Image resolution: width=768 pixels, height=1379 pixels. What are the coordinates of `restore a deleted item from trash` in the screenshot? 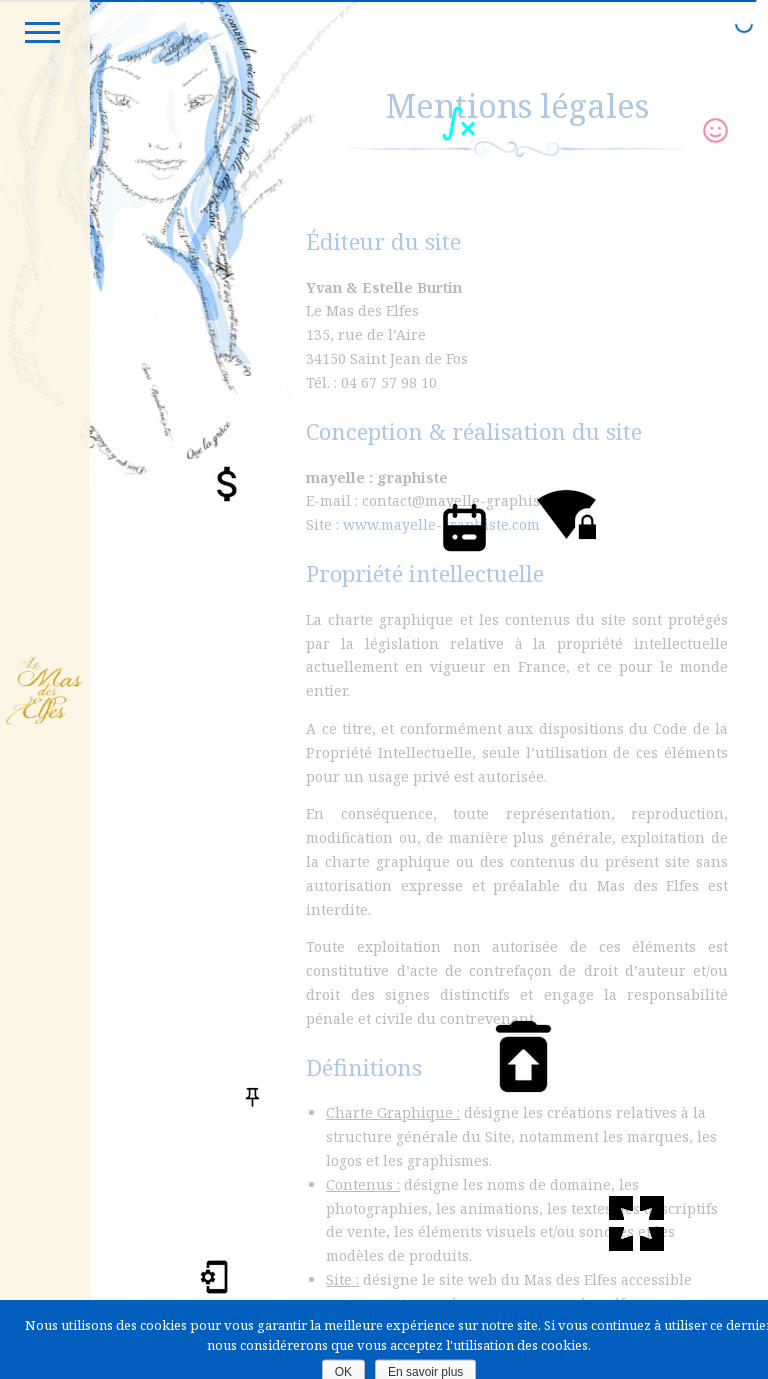 It's located at (523, 1056).